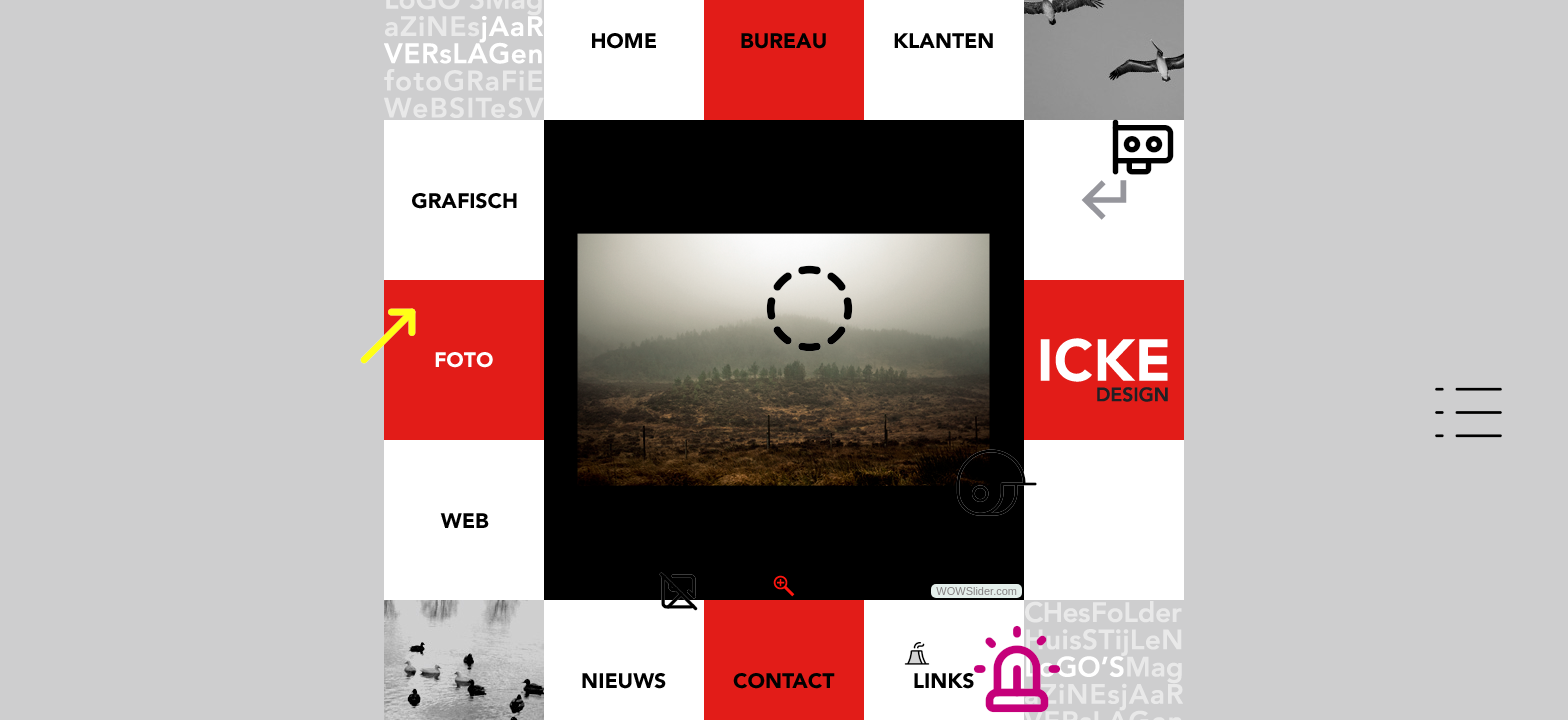 This screenshot has height=720, width=1568. Describe the element at coordinates (1017, 669) in the screenshot. I see `trigger an emergency alert` at that location.